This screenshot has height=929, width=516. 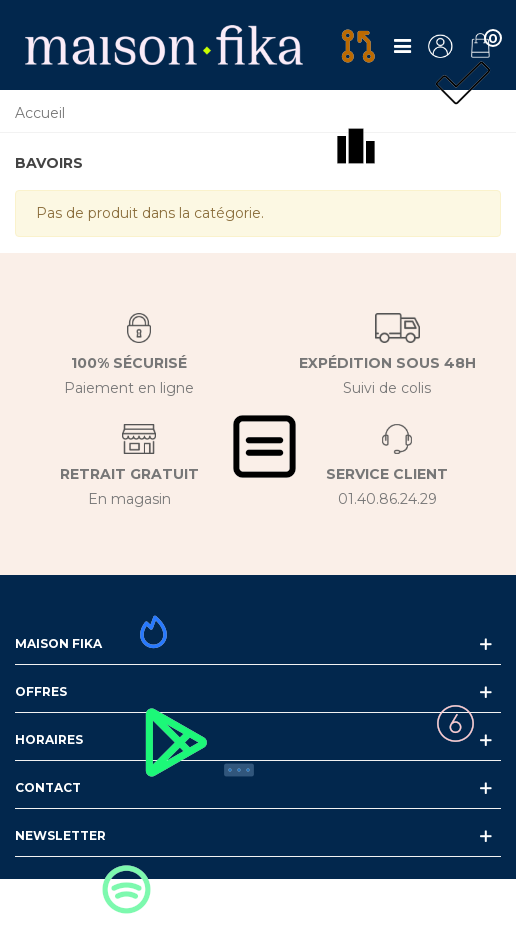 What do you see at coordinates (357, 46) in the screenshot?
I see `create a new pull request` at bounding box center [357, 46].